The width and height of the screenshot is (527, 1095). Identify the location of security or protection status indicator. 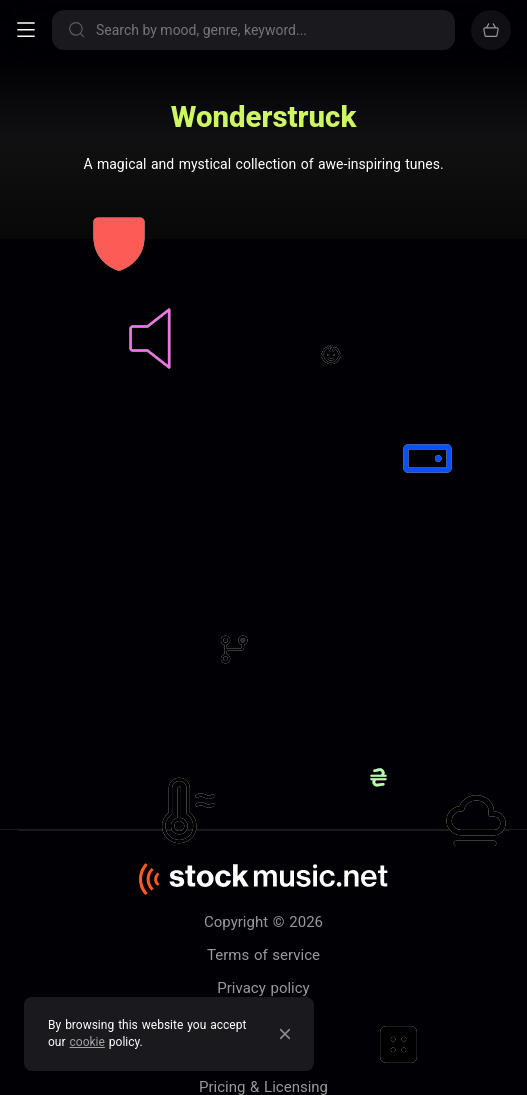
(119, 241).